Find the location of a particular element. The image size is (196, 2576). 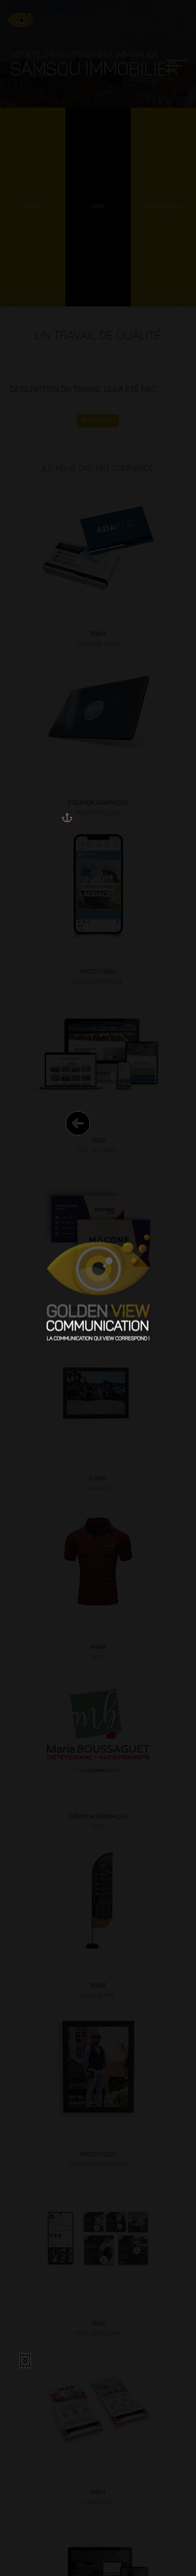

anchor link or reference point in a document is located at coordinates (67, 817).